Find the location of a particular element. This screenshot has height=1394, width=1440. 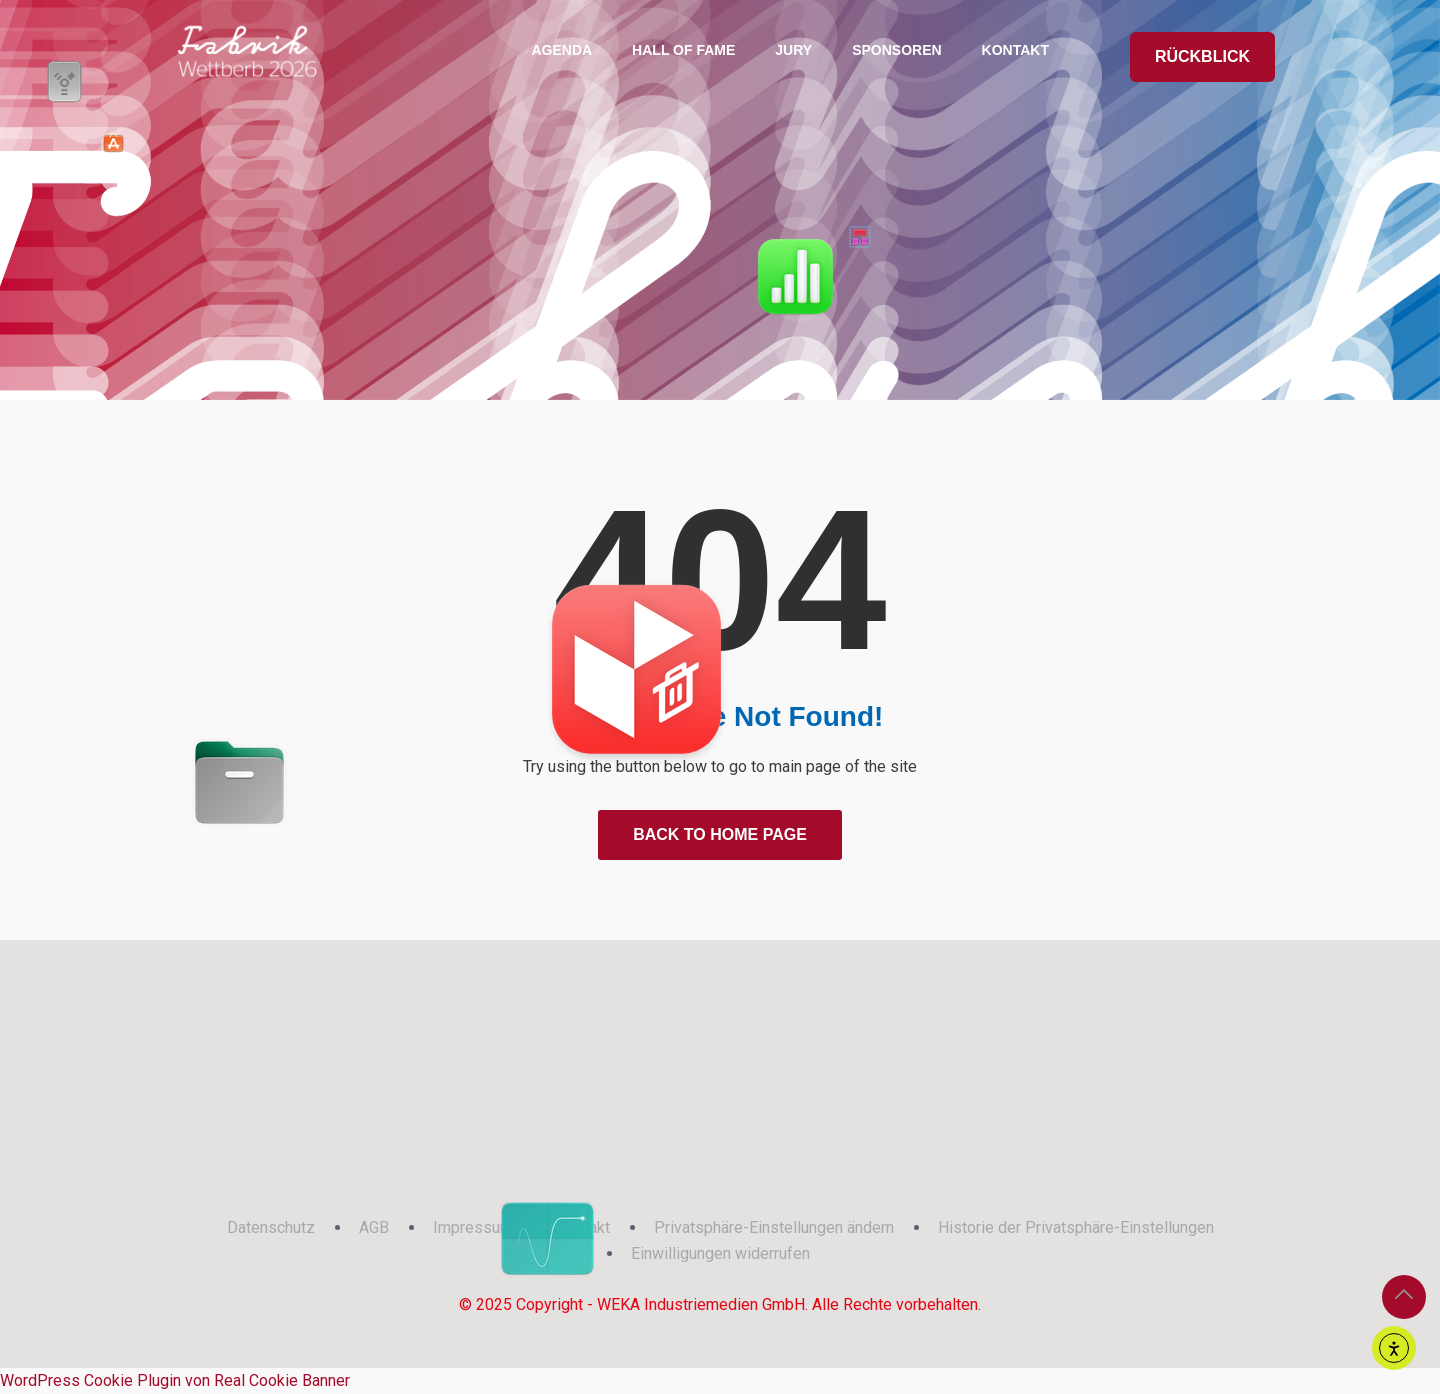

access firewire external hard drive is located at coordinates (64, 81).